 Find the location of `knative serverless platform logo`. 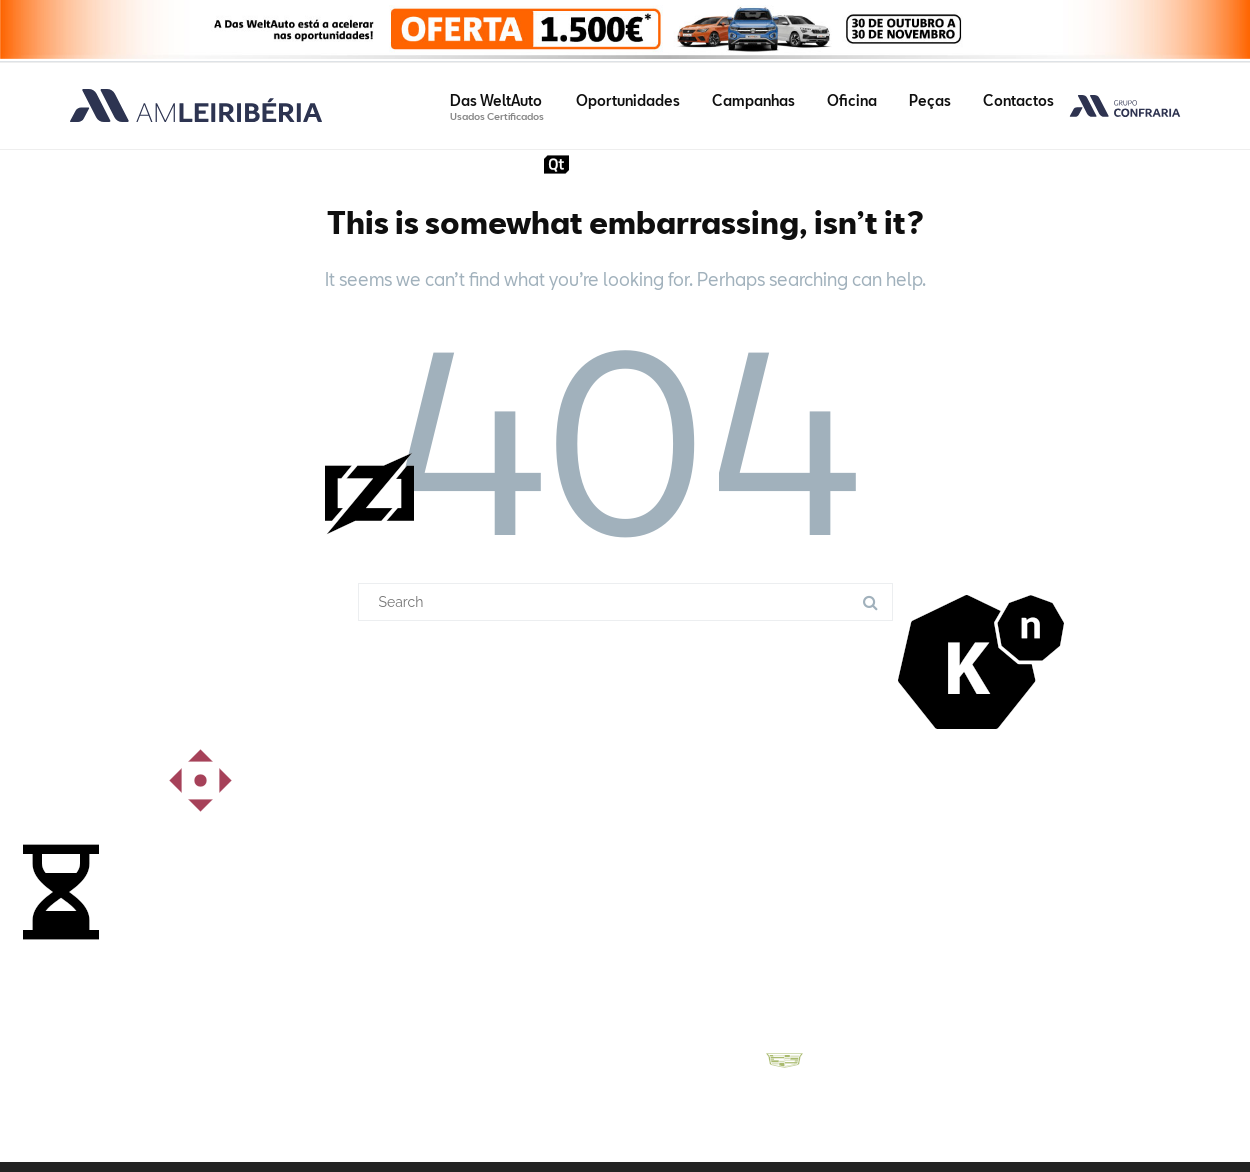

knative serverless platform logo is located at coordinates (981, 662).